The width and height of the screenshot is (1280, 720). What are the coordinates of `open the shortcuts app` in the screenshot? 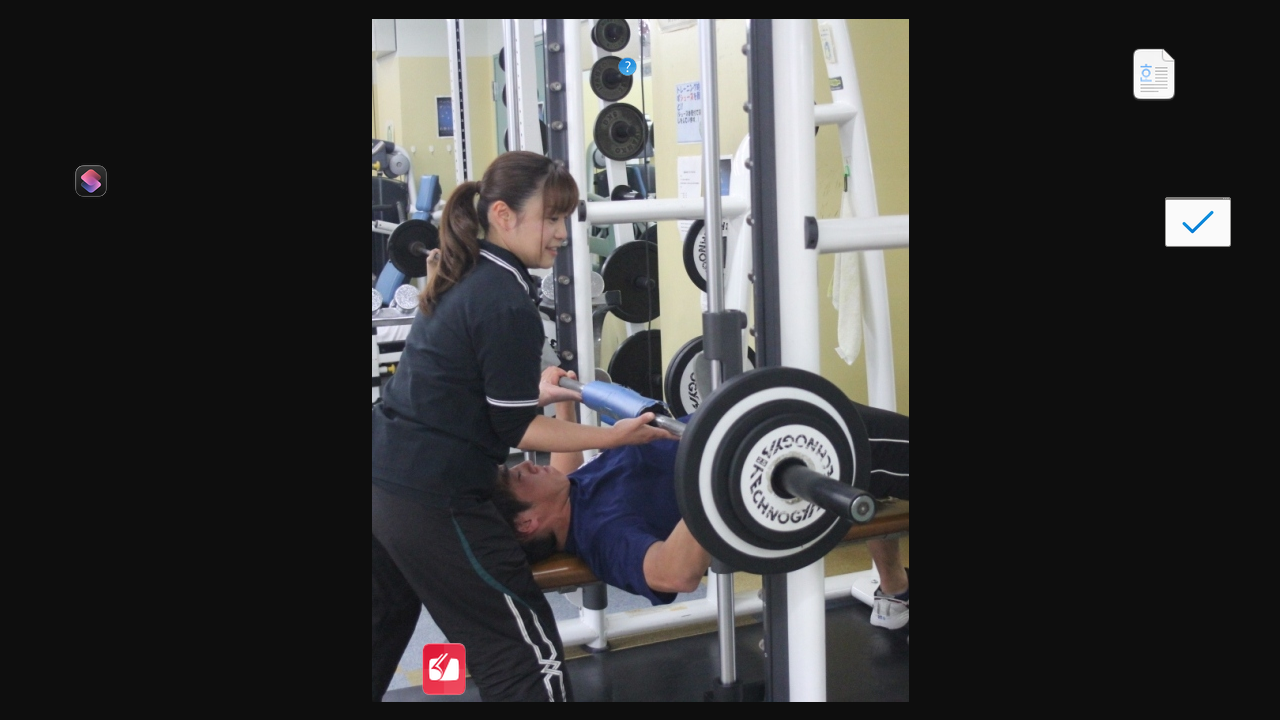 It's located at (91, 181).